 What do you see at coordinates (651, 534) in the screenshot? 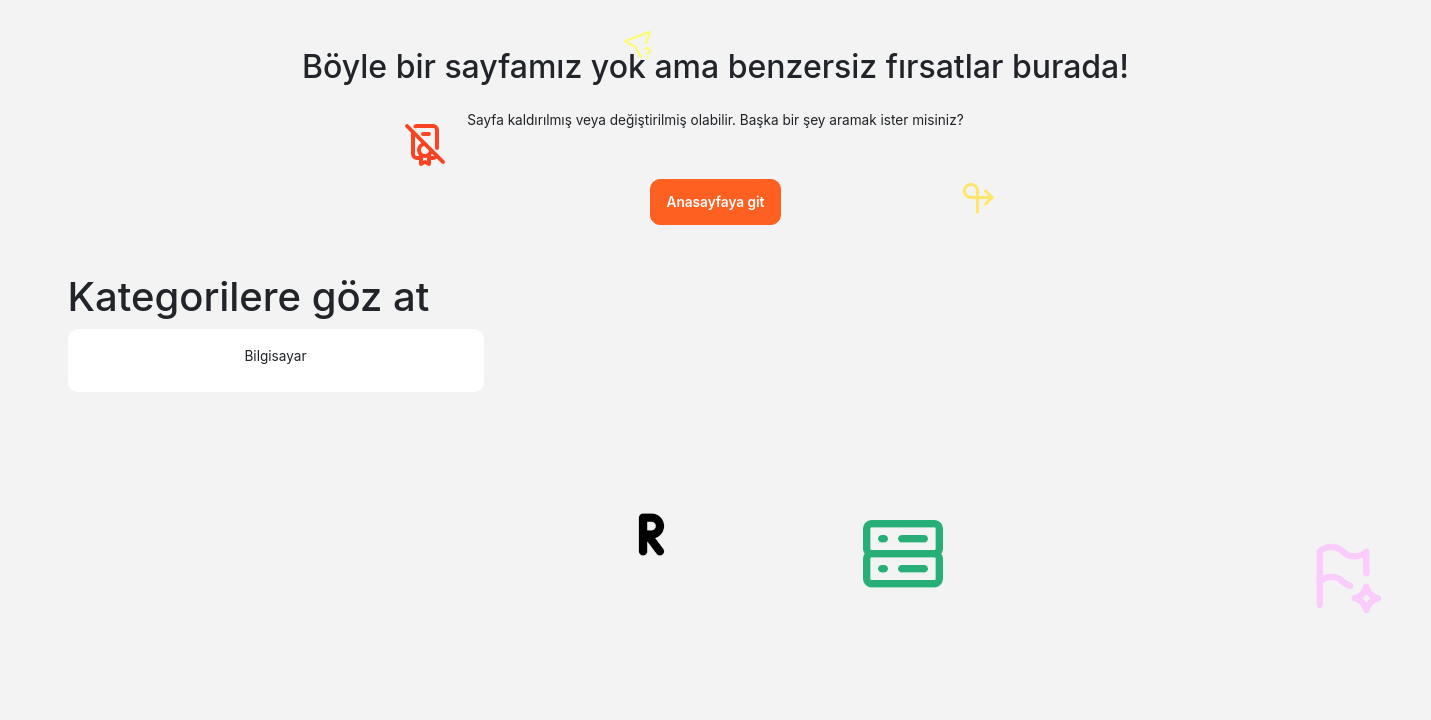
I see `indicates a rating or review section` at bounding box center [651, 534].